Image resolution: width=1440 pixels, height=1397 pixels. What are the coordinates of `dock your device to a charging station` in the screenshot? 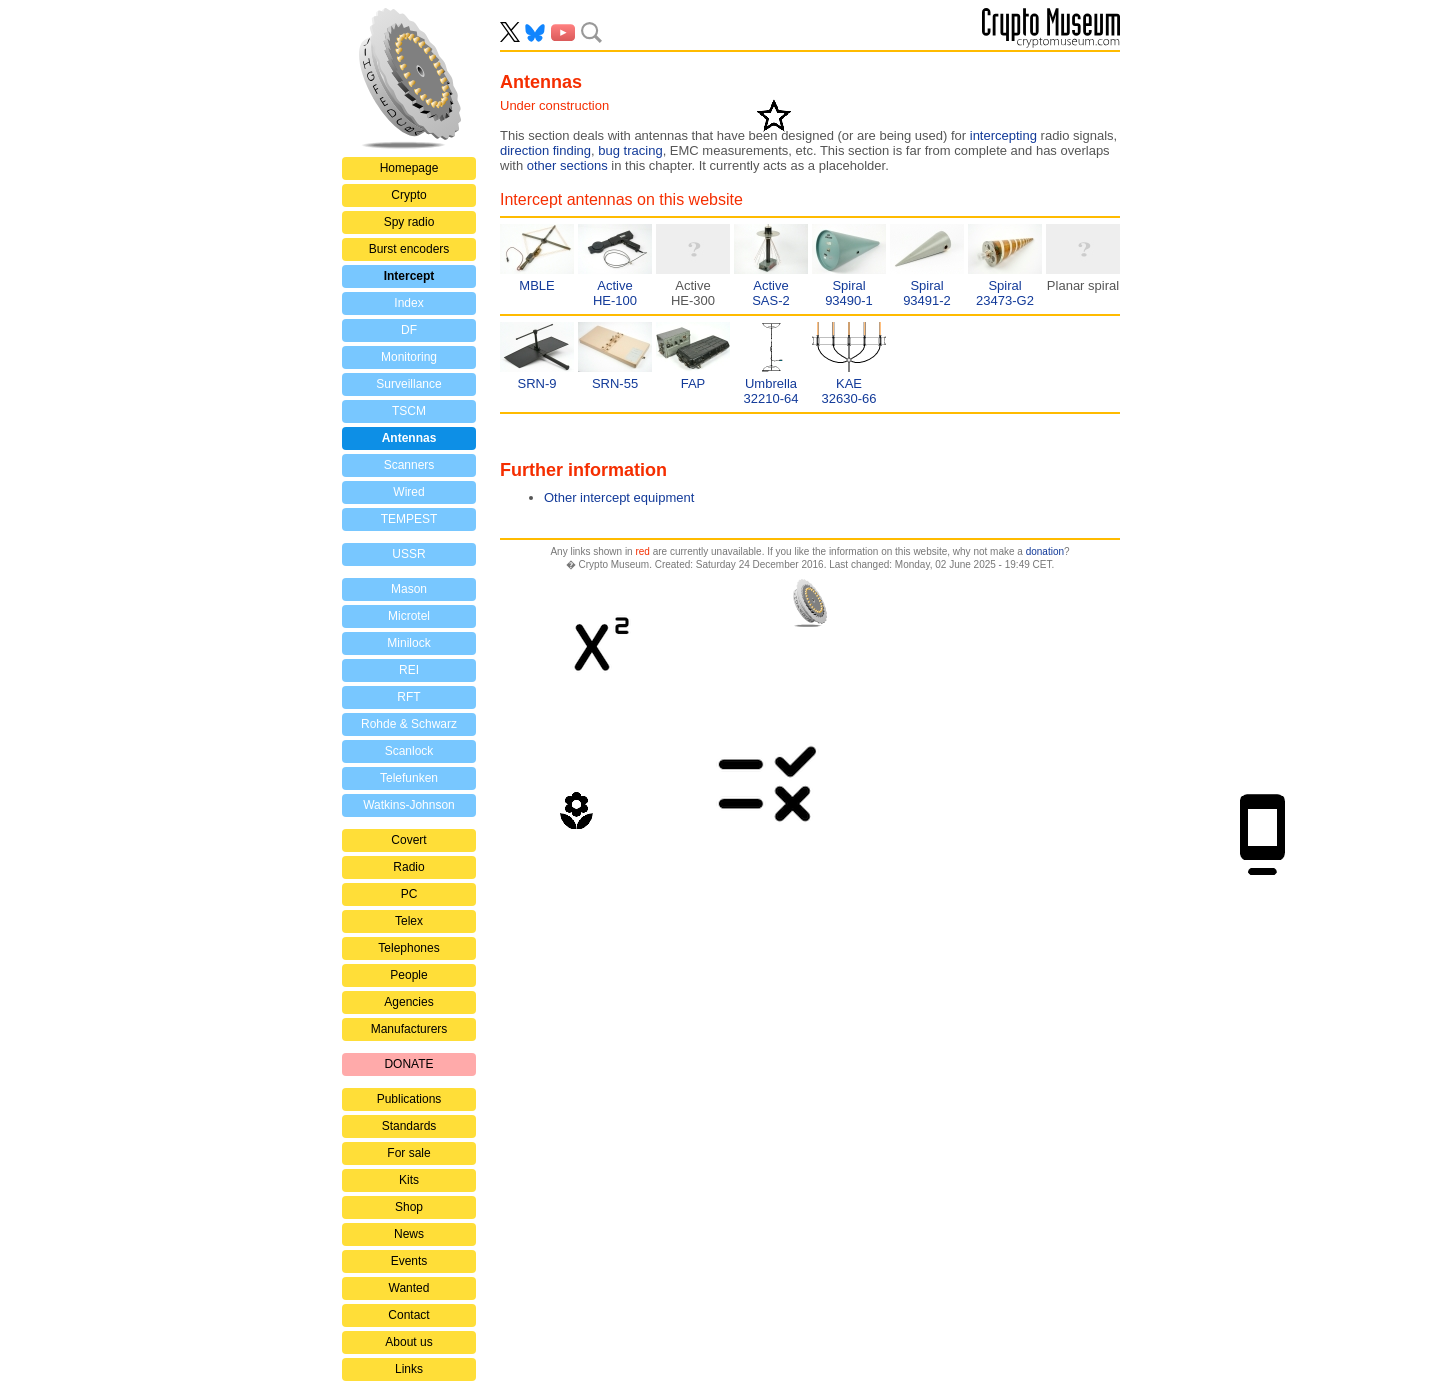 It's located at (1262, 834).